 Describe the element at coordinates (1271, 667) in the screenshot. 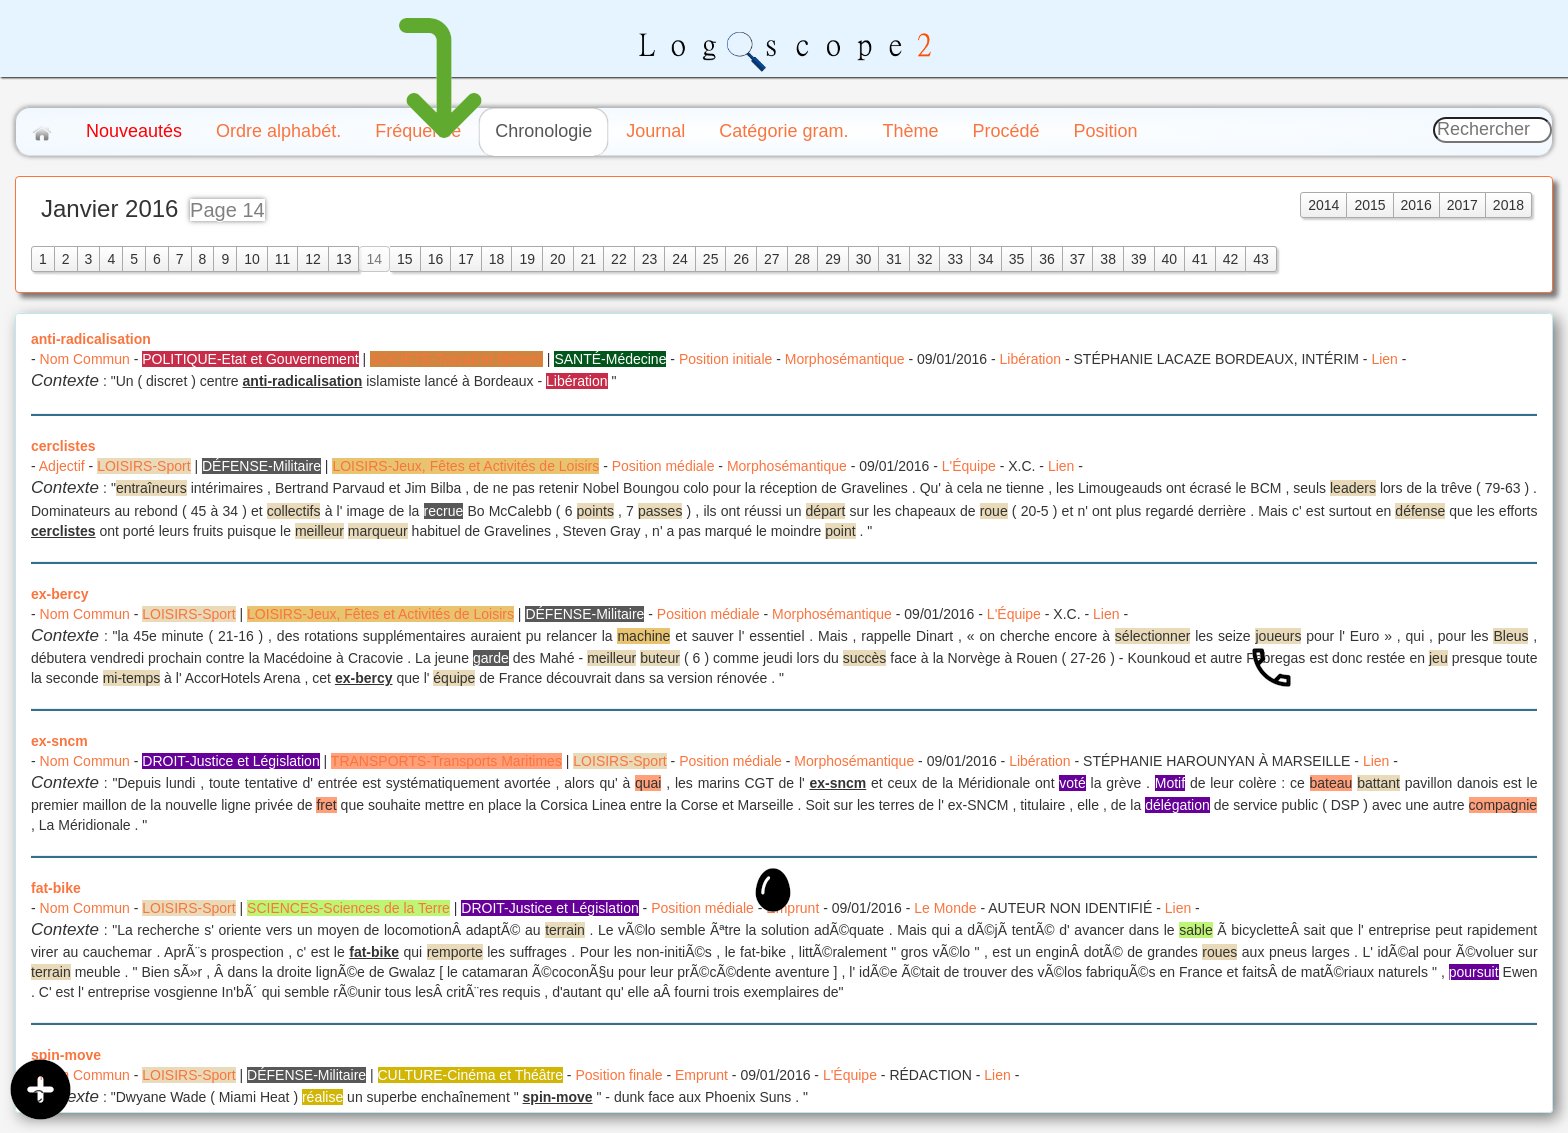

I see `tap to make a phone call` at that location.